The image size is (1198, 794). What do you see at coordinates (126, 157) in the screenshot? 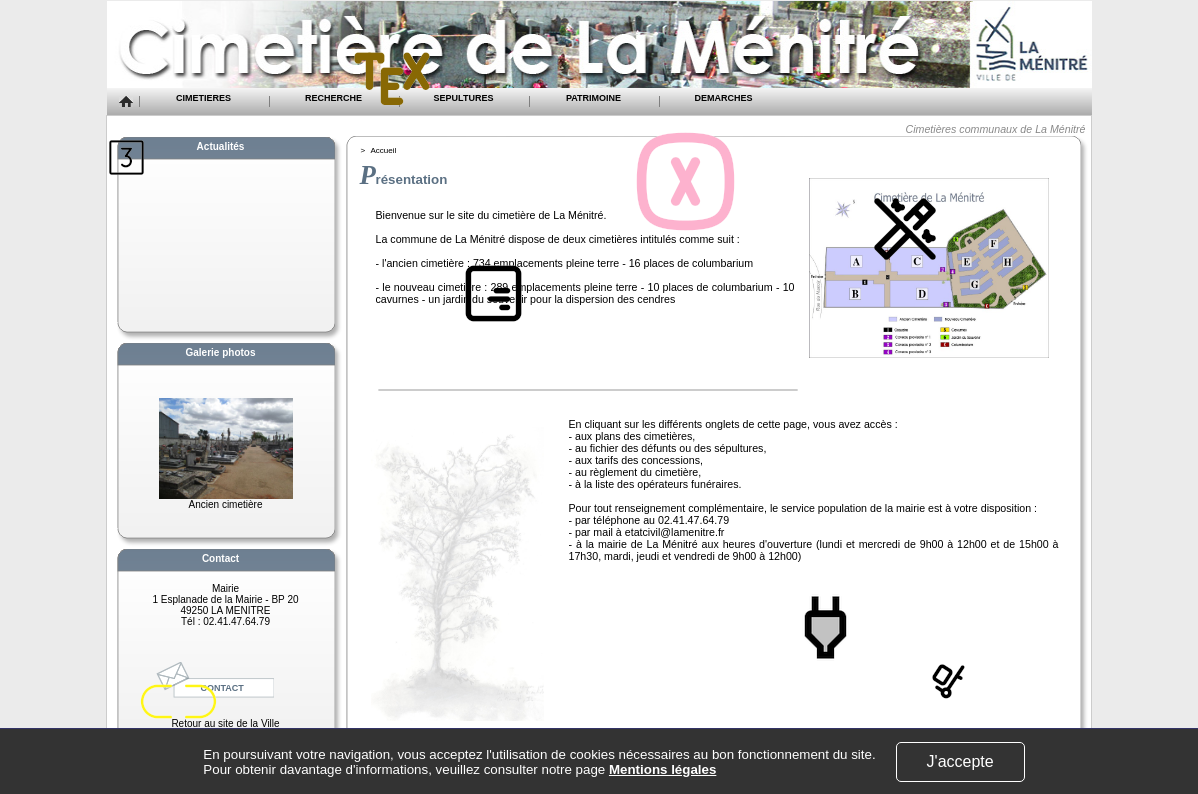
I see `step 3 in a numbered sequence or process` at bounding box center [126, 157].